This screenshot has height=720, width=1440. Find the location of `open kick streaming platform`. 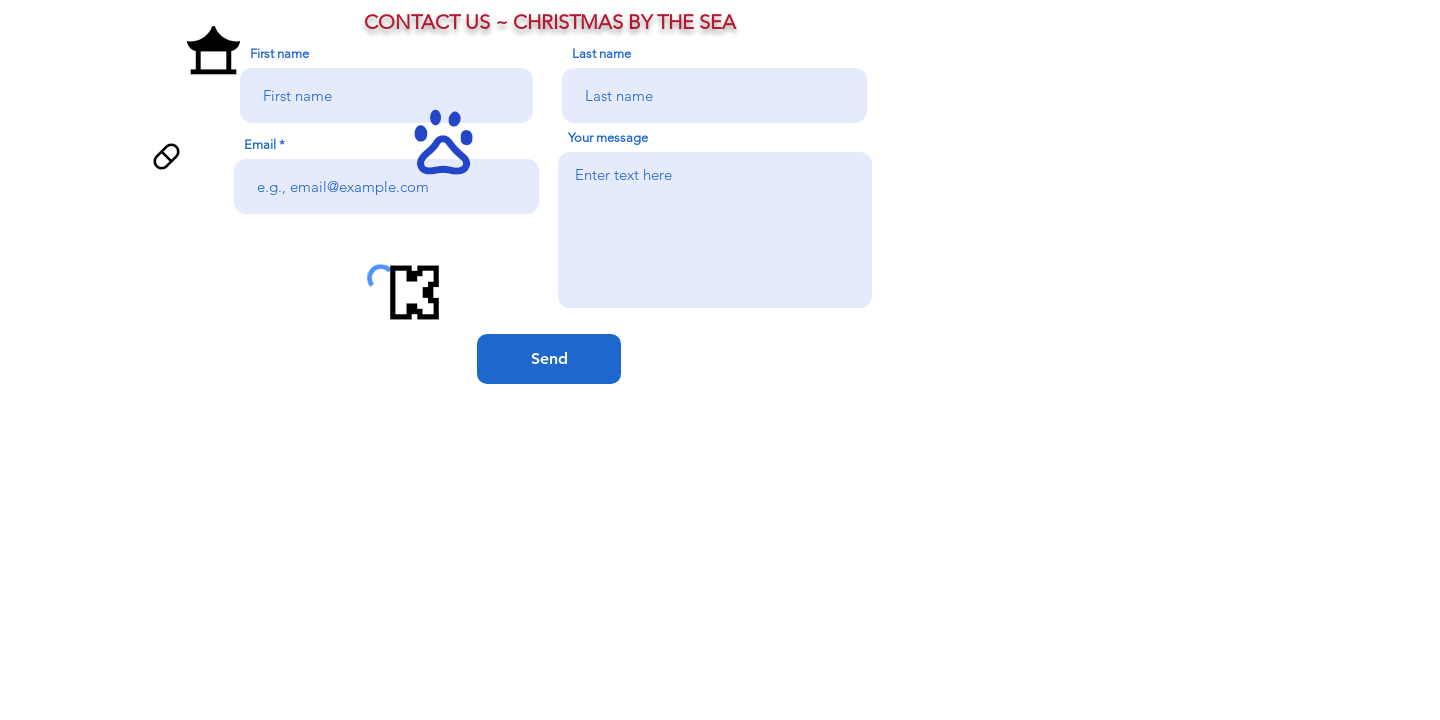

open kick streaming platform is located at coordinates (414, 292).